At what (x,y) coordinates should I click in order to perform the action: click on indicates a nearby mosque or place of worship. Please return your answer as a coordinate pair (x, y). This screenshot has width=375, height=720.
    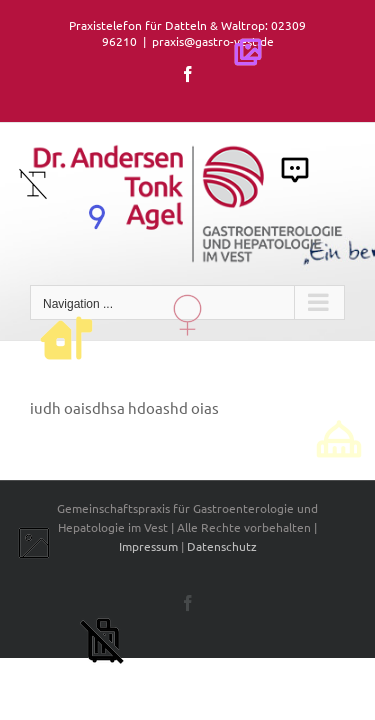
    Looking at the image, I should click on (339, 441).